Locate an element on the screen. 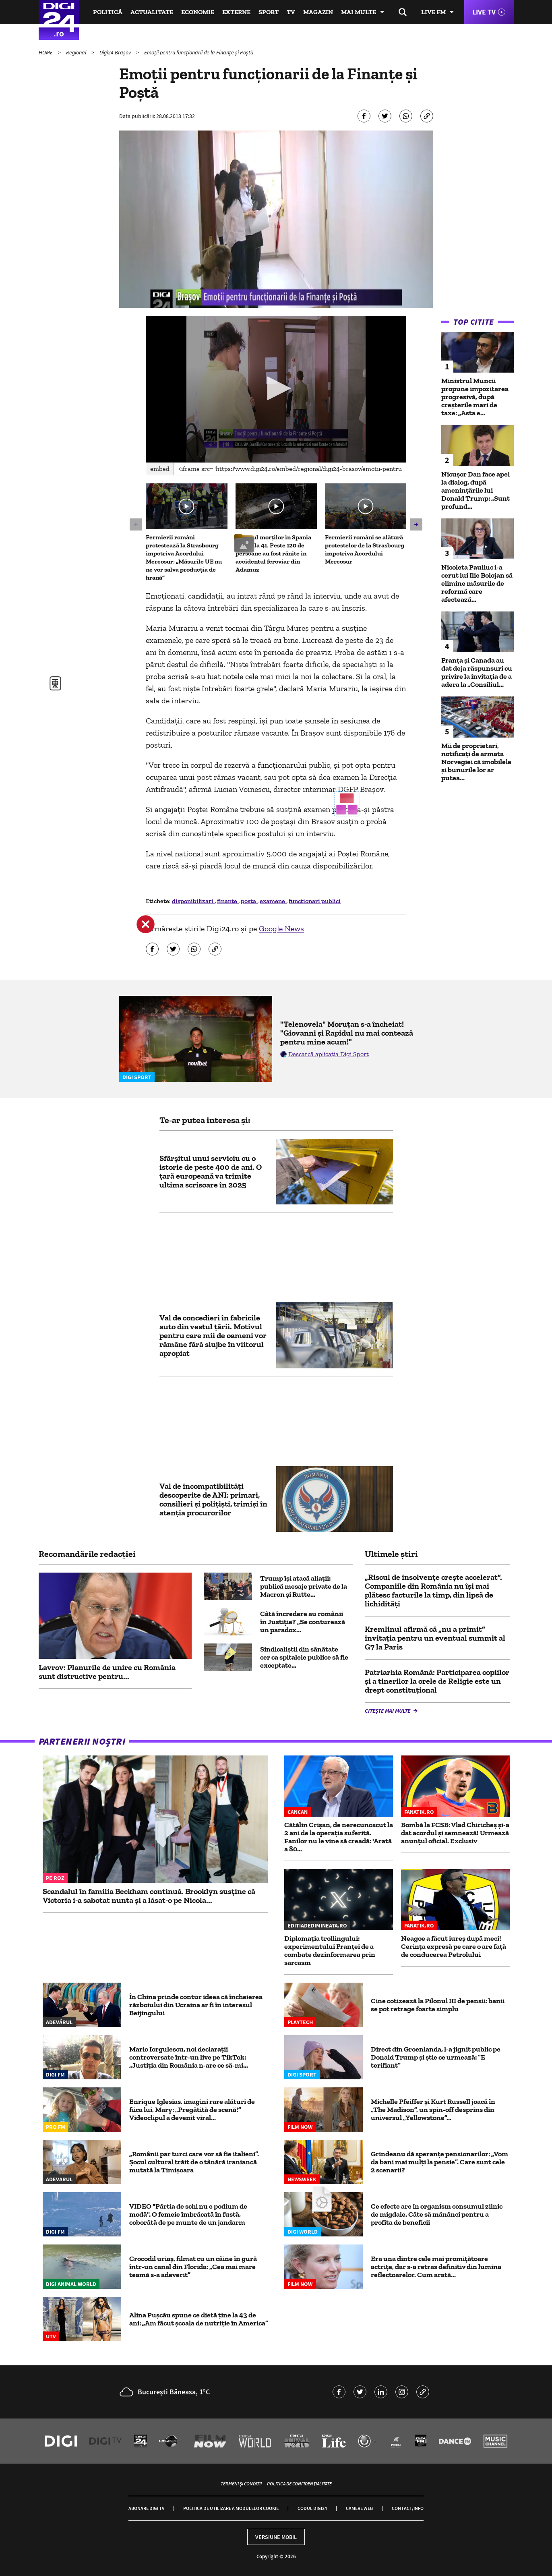 The image size is (552, 2576). launch gnome mahjongg tile matching game is located at coordinates (56, 683).